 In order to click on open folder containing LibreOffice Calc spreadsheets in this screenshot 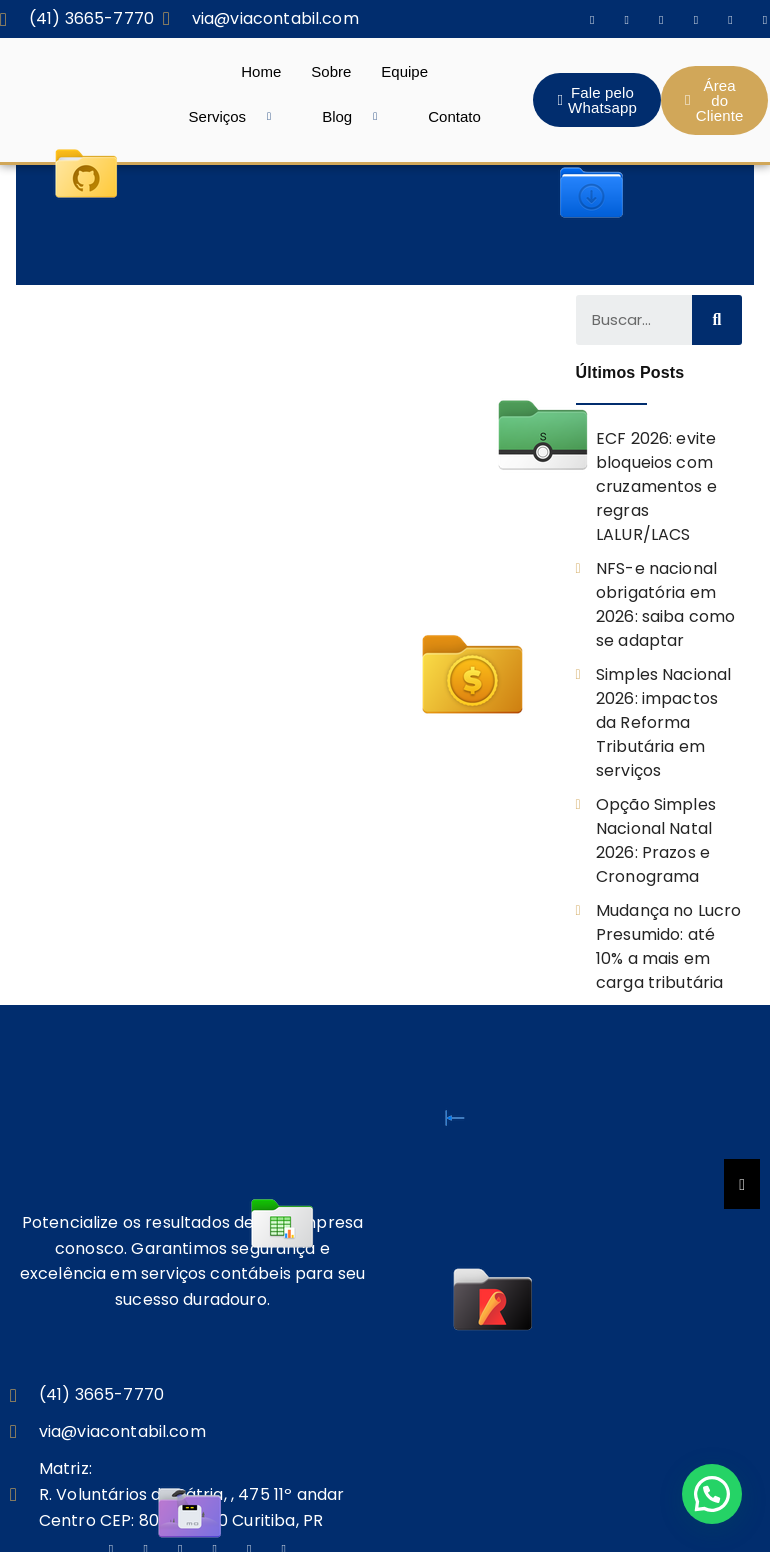, I will do `click(282, 1225)`.